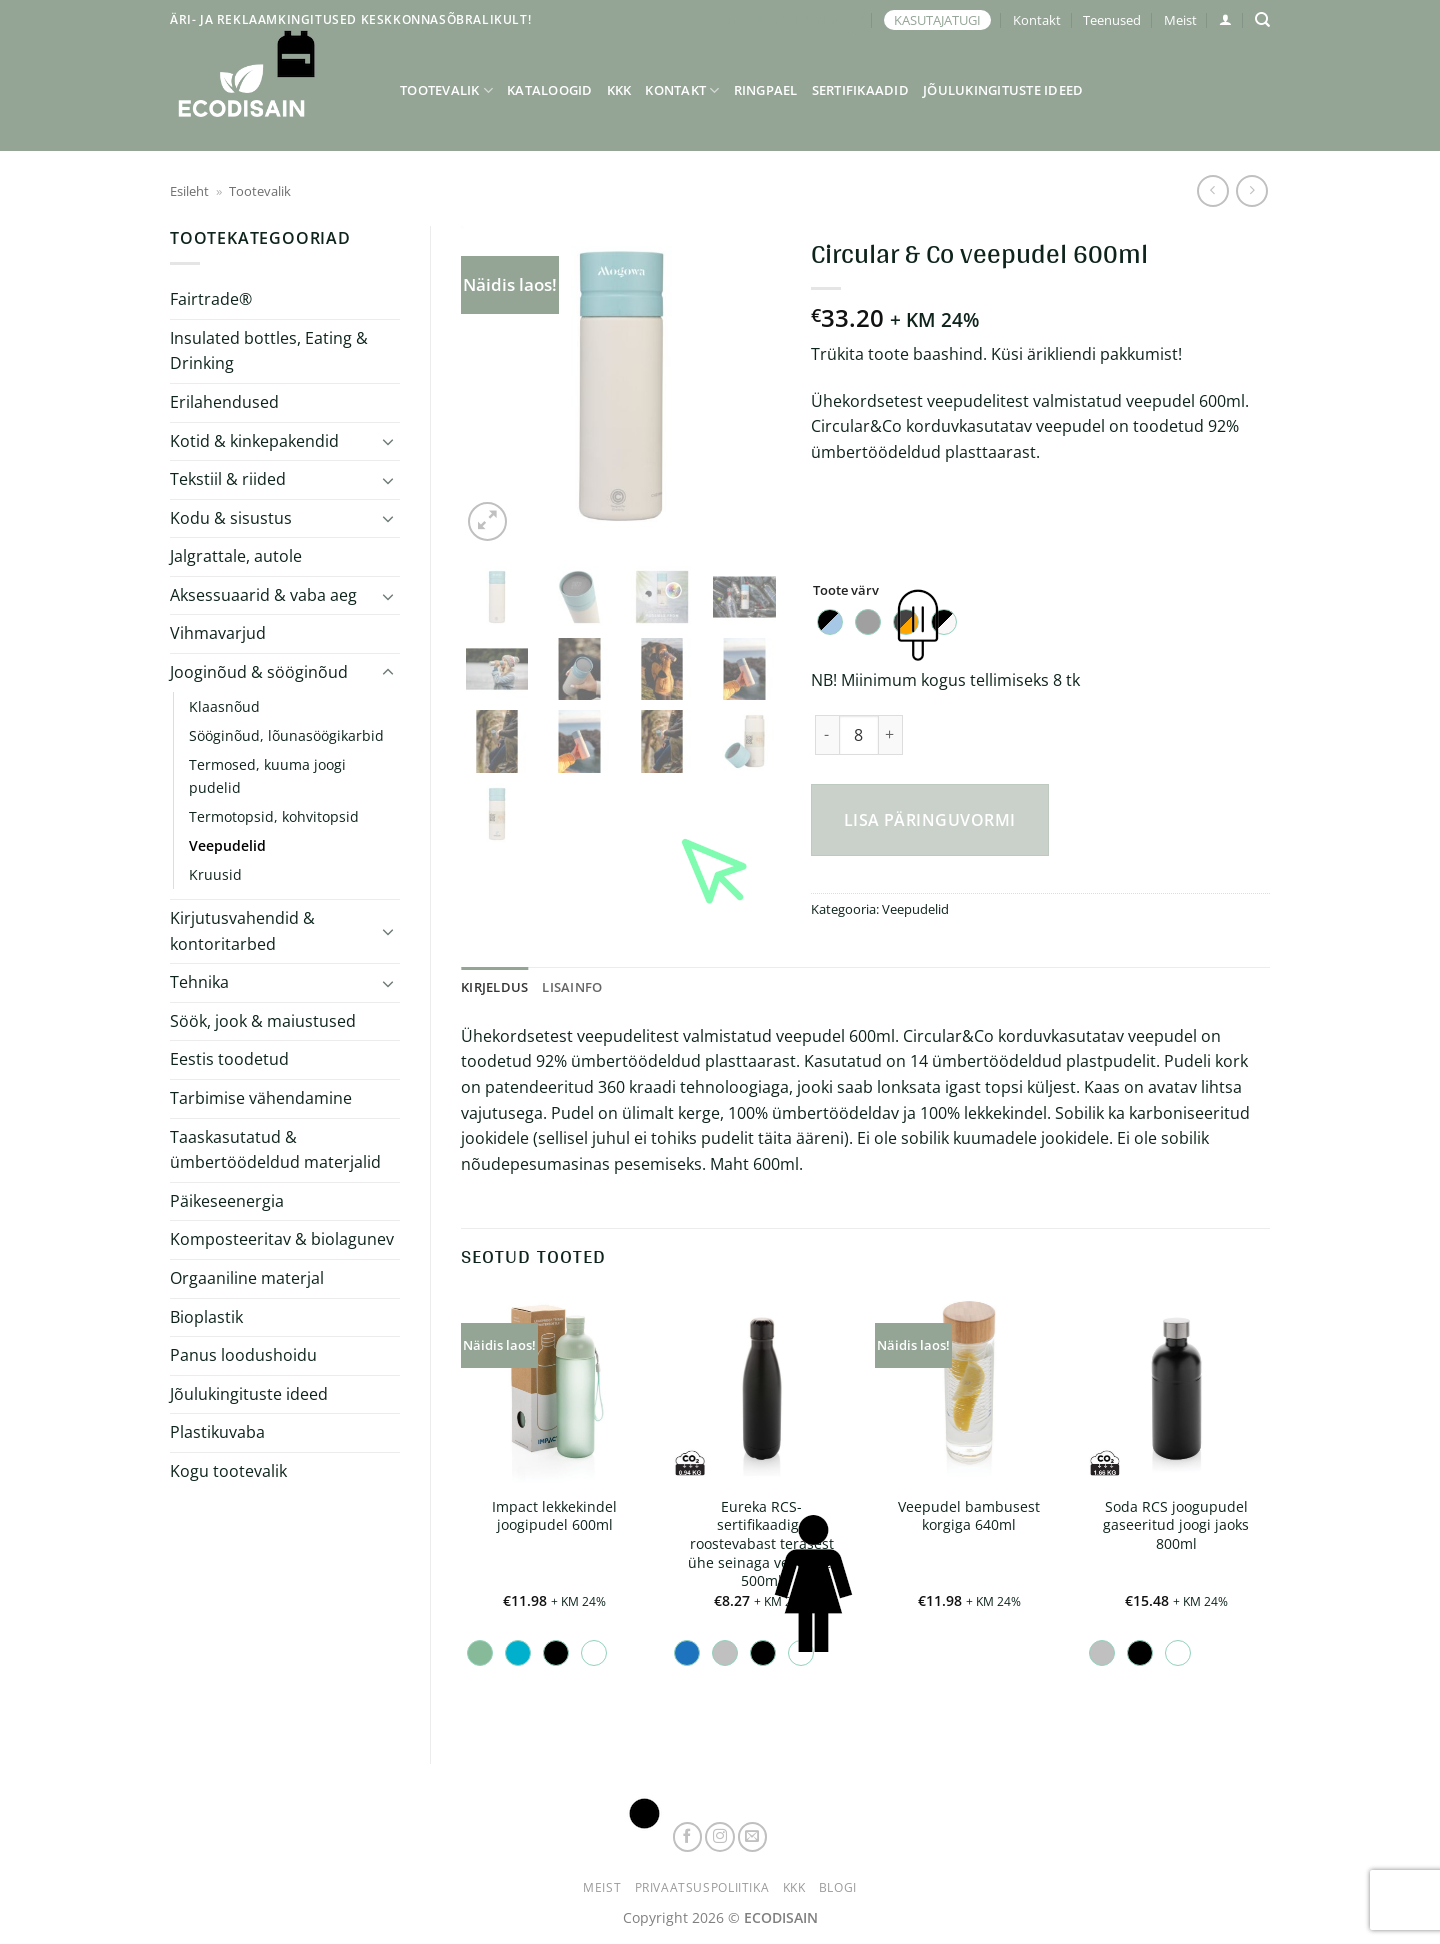 This screenshot has height=1944, width=1440. Describe the element at coordinates (296, 54) in the screenshot. I see `access your backpack or stored items` at that location.